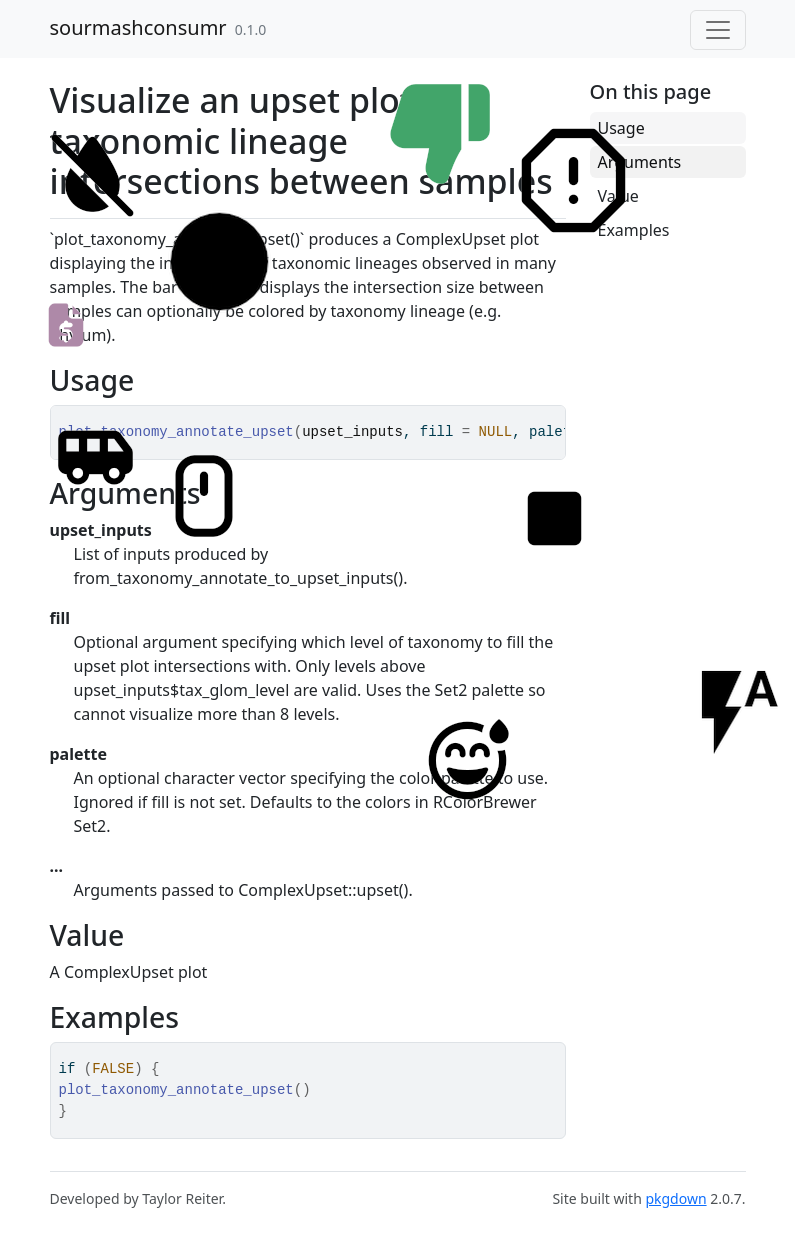 This screenshot has height=1241, width=795. What do you see at coordinates (219, 261) in the screenshot?
I see `indicates a filled or selected state` at bounding box center [219, 261].